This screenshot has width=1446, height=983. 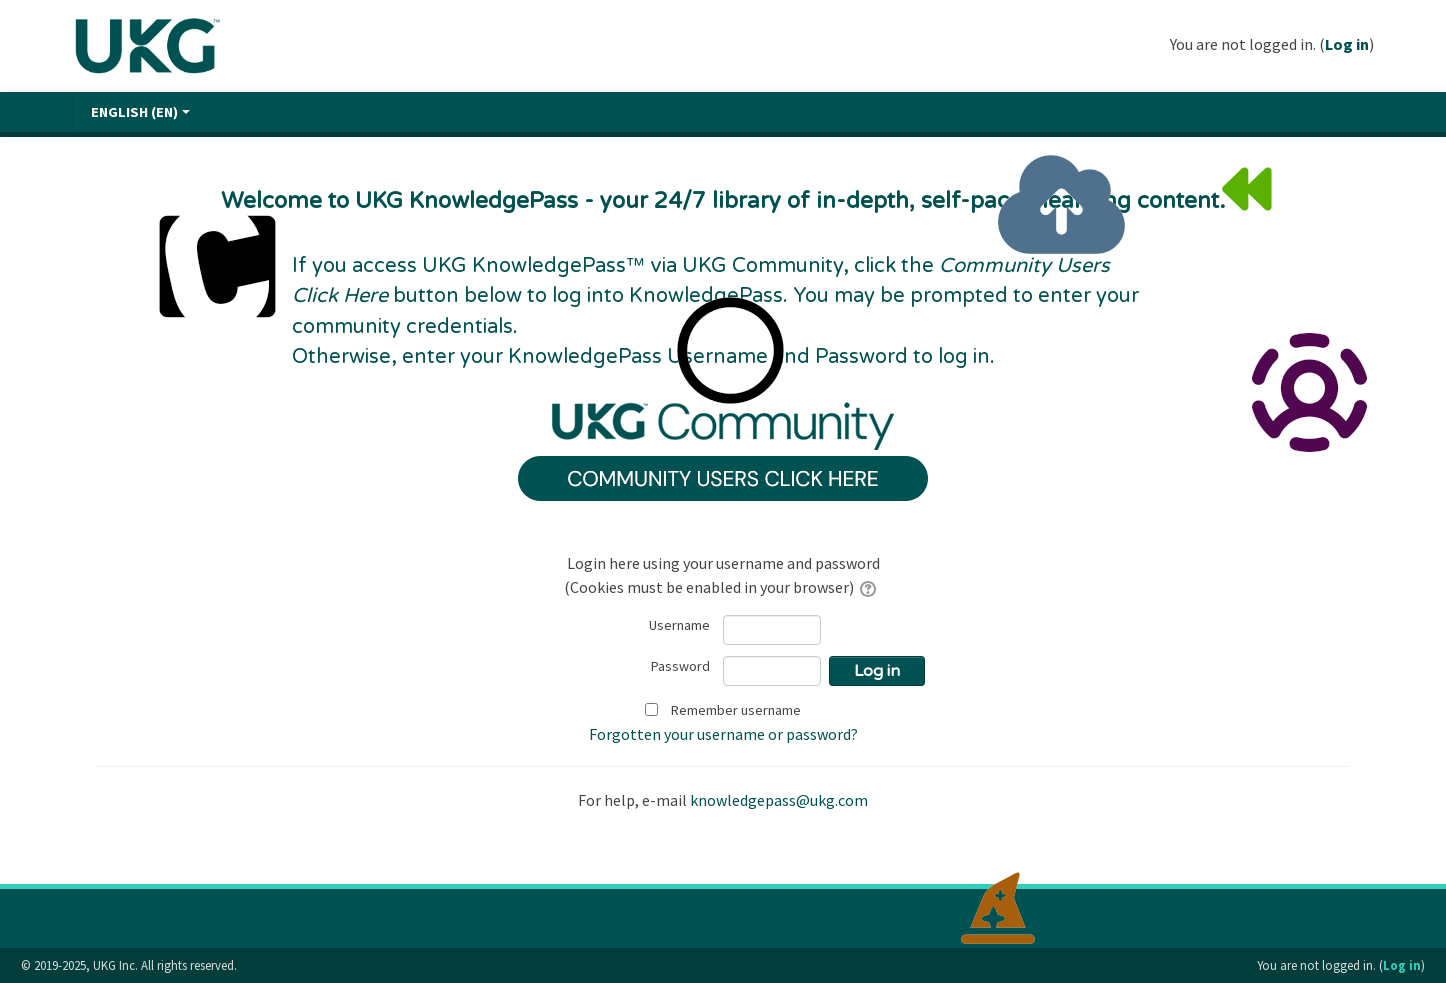 What do you see at coordinates (998, 907) in the screenshot?
I see `access wizard or magic-themed features` at bounding box center [998, 907].